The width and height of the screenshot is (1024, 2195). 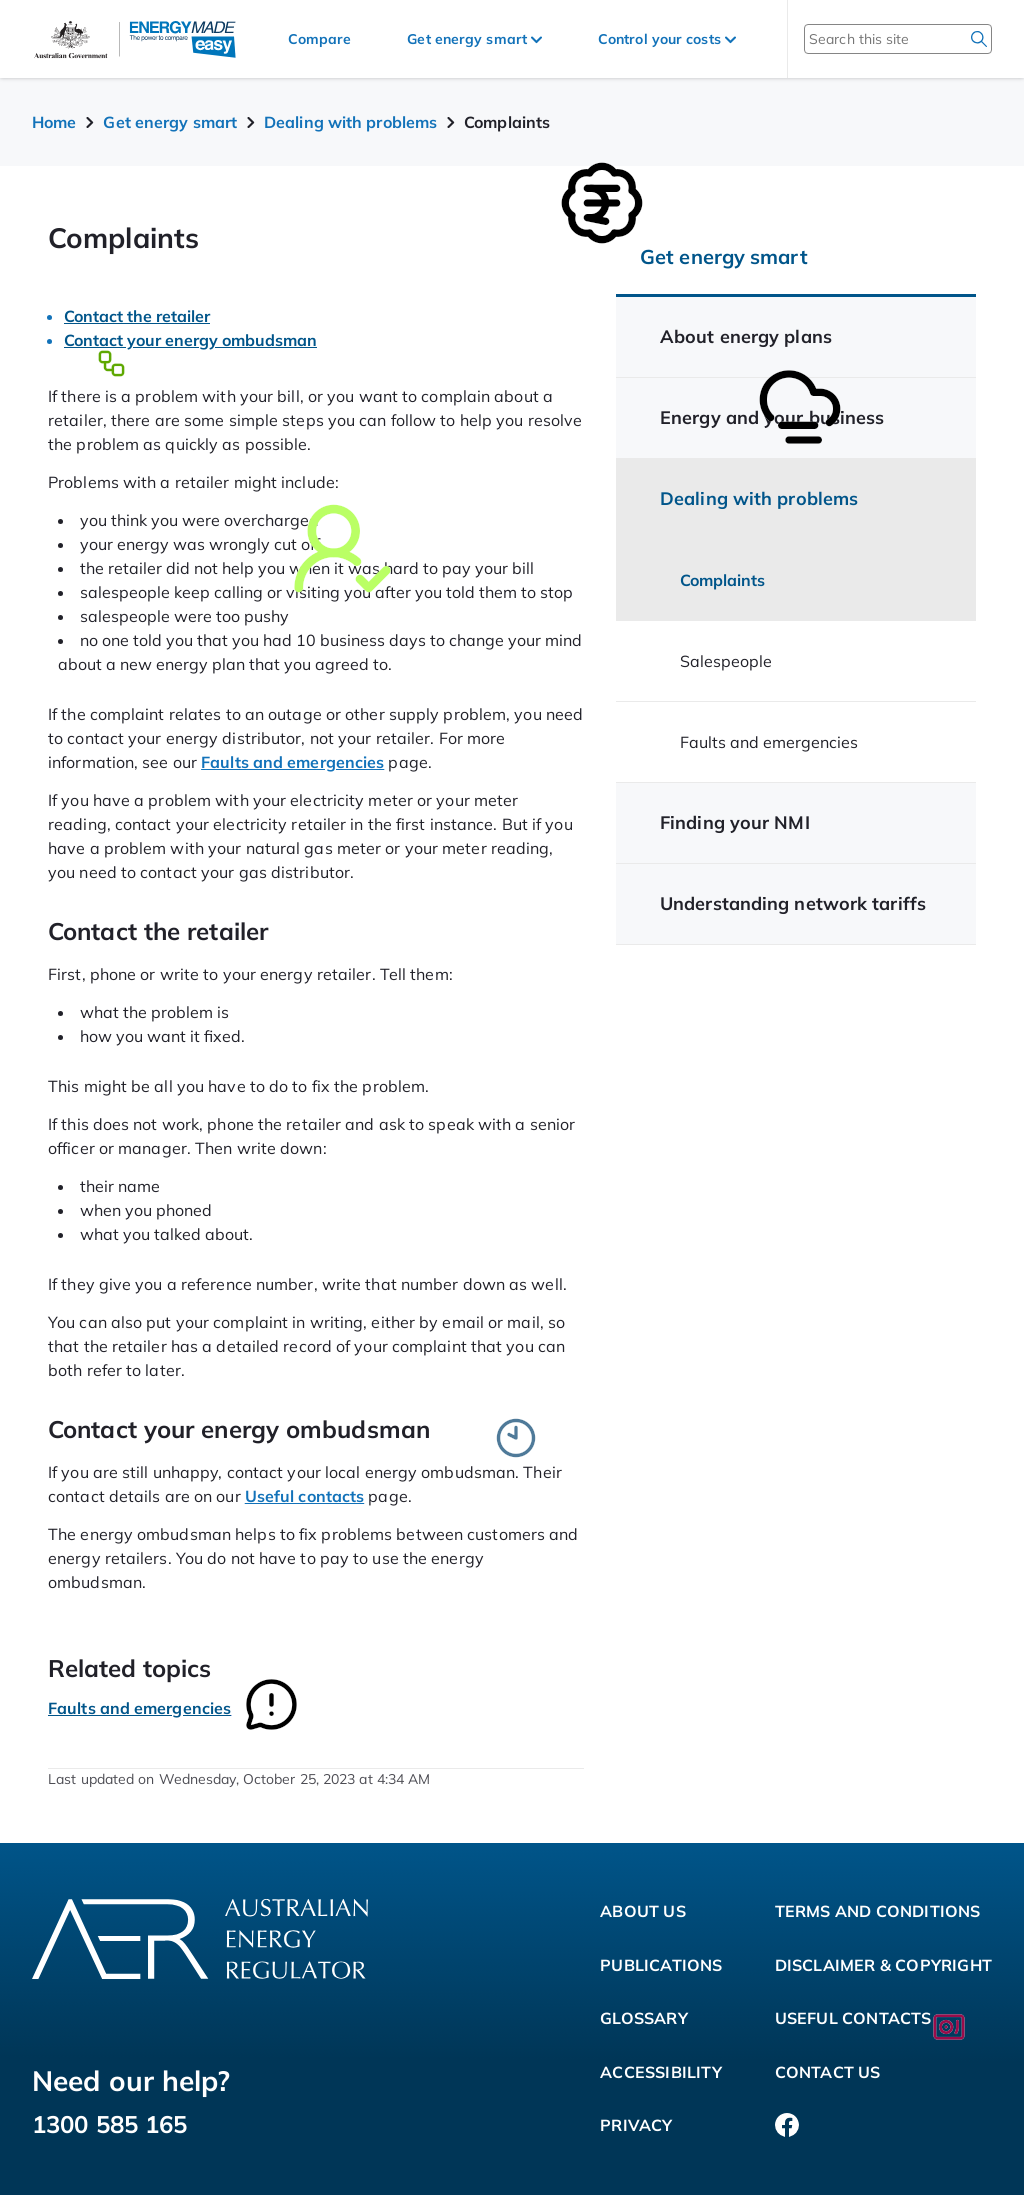 I want to click on indicates the current time is 10 o'clock, so click(x=516, y=1438).